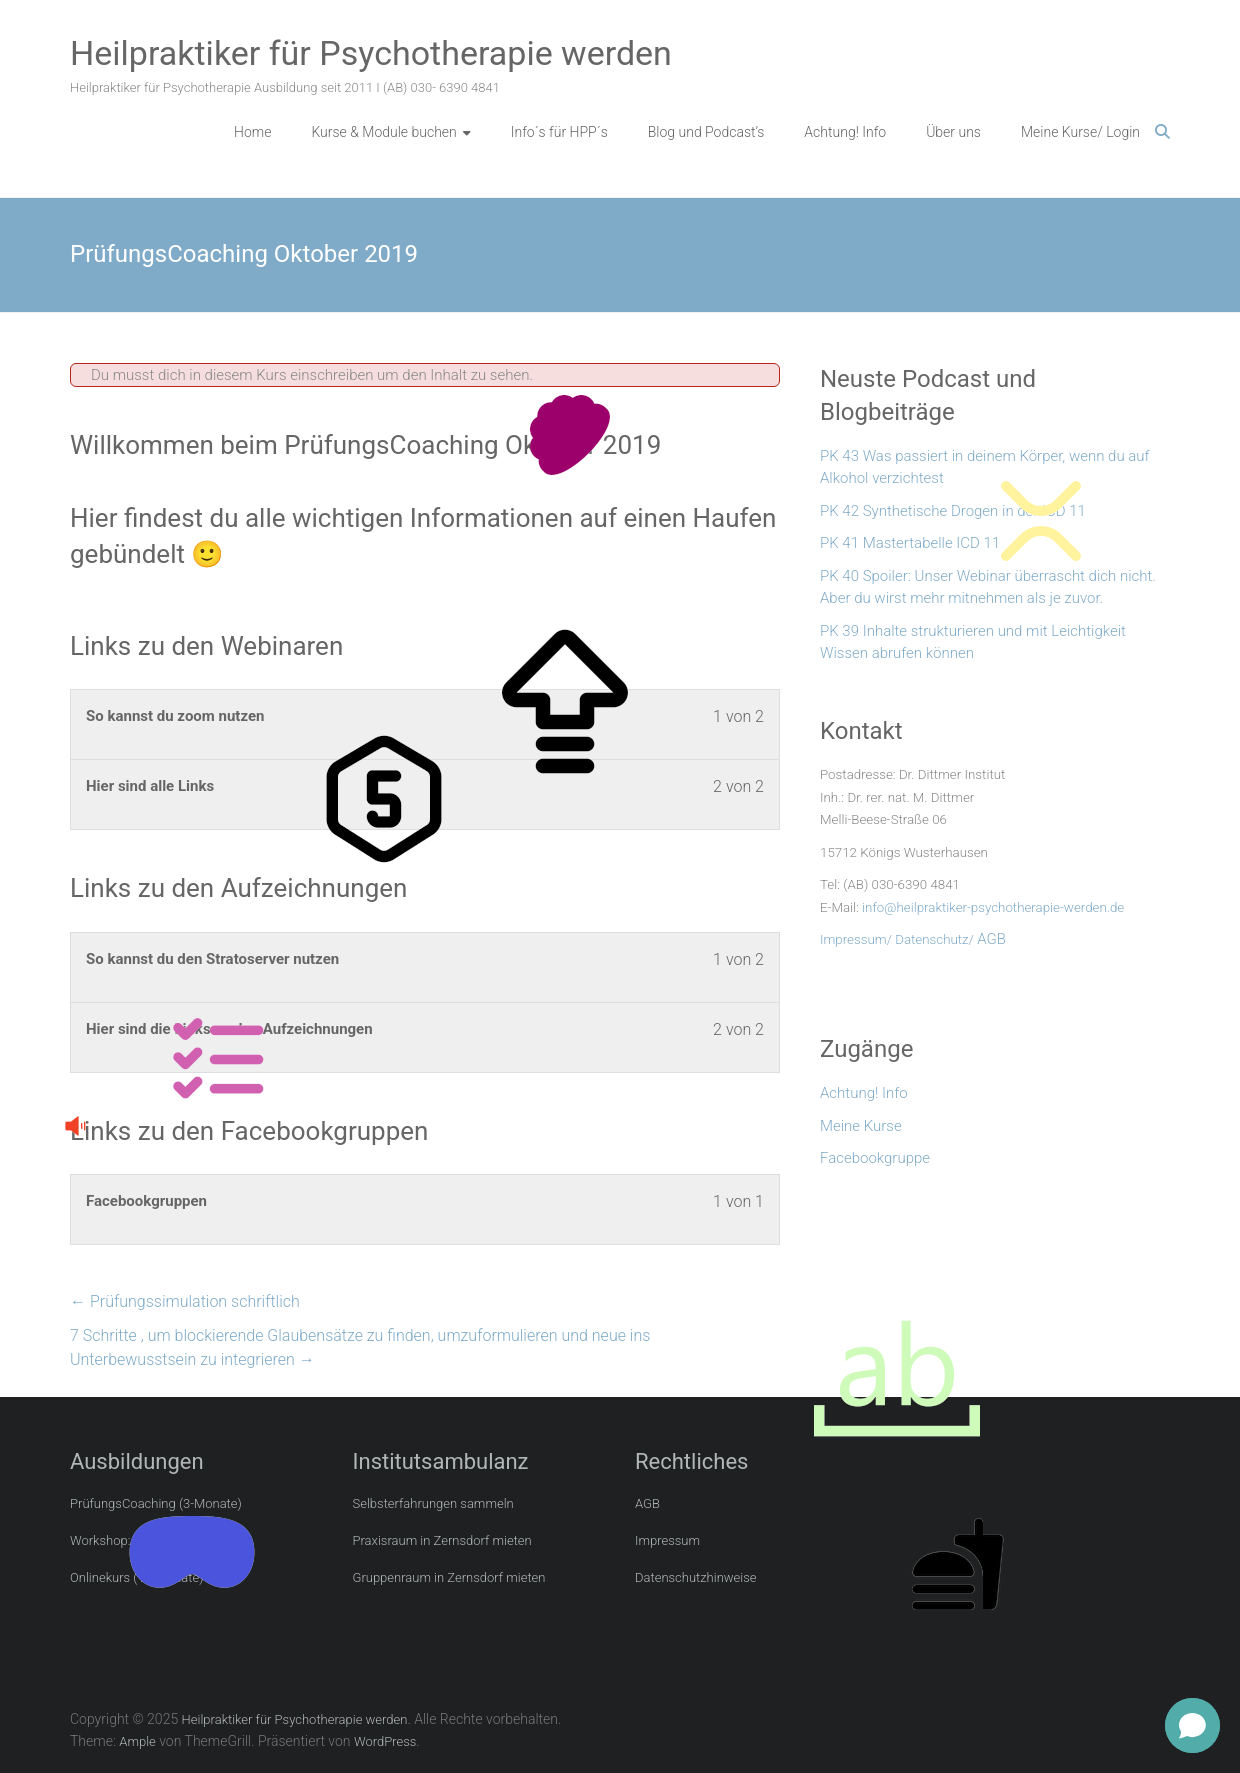 Image resolution: width=1240 pixels, height=1773 pixels. I want to click on toggle whole word search matching, so click(897, 1374).